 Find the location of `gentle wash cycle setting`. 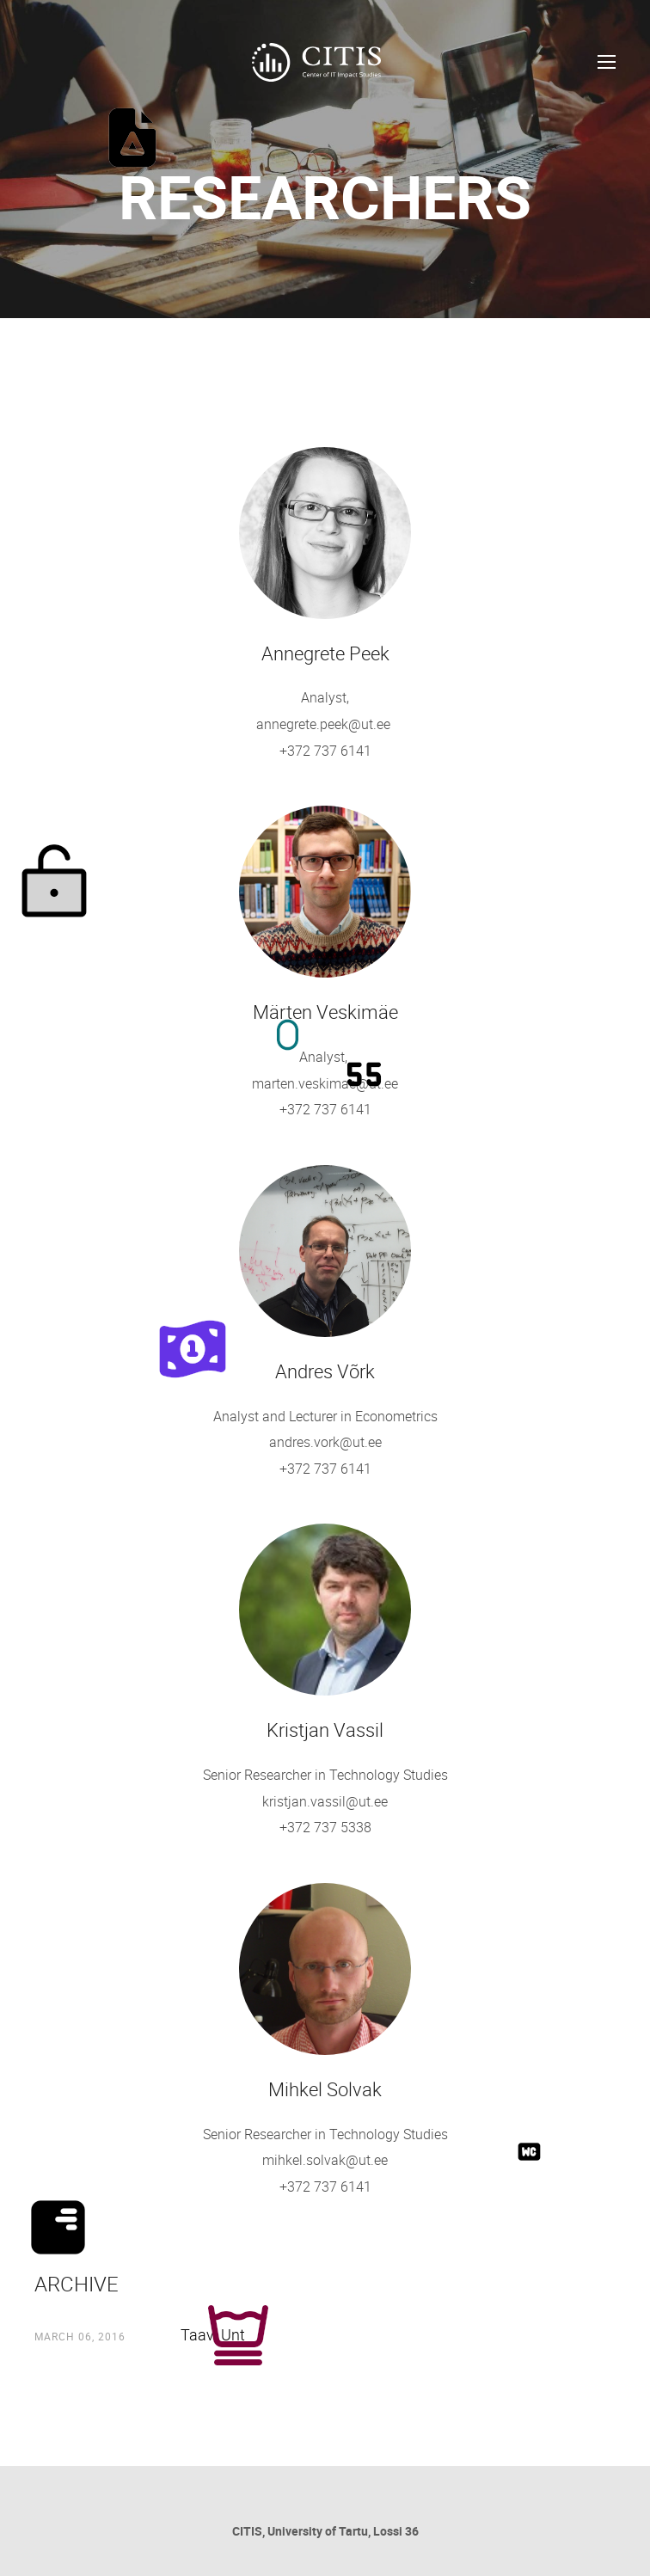

gentle wash cycle setting is located at coordinates (238, 2335).